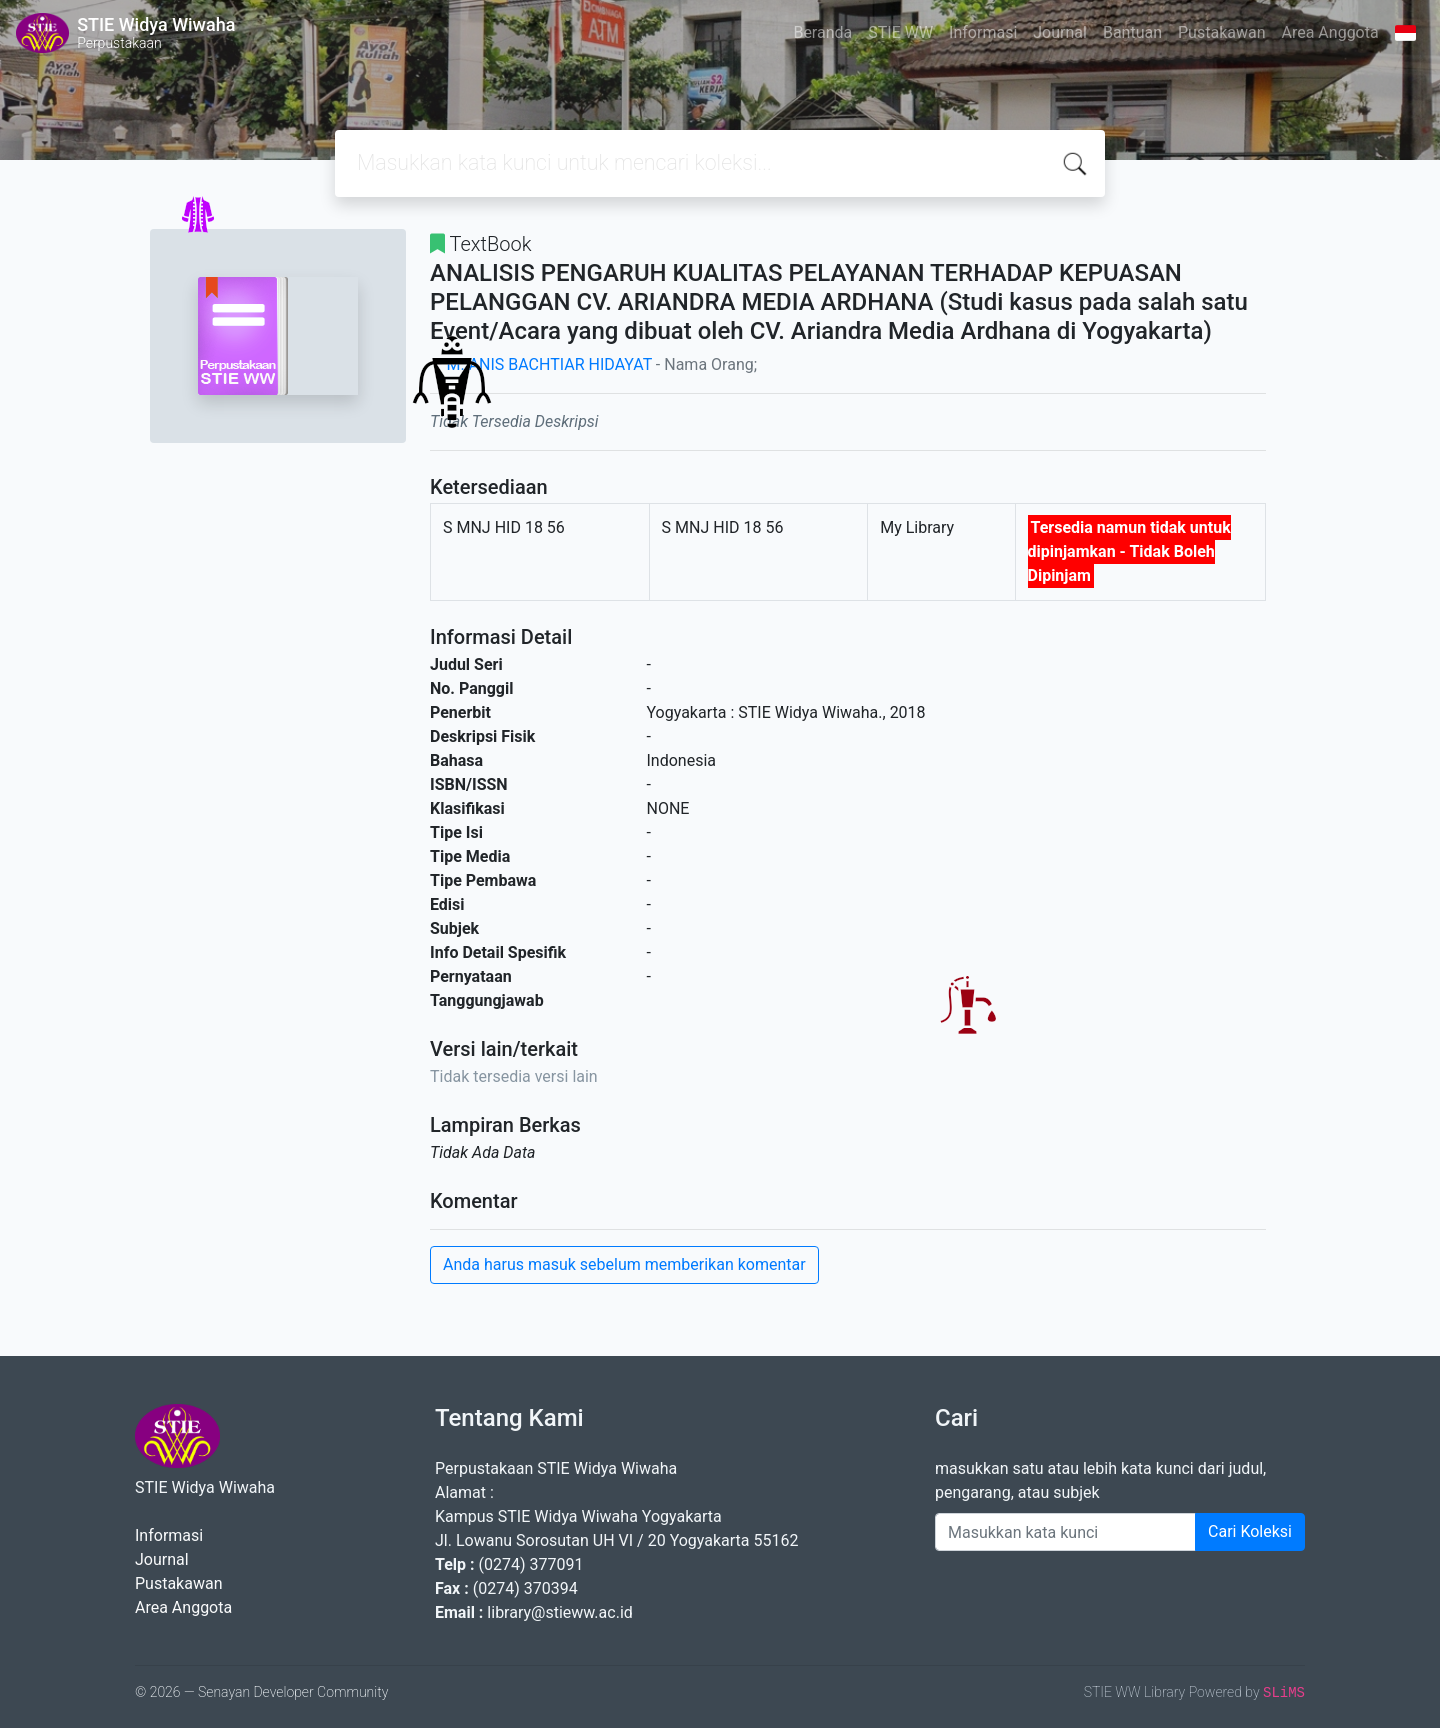  I want to click on manual water pump tool or equipment, so click(967, 1004).